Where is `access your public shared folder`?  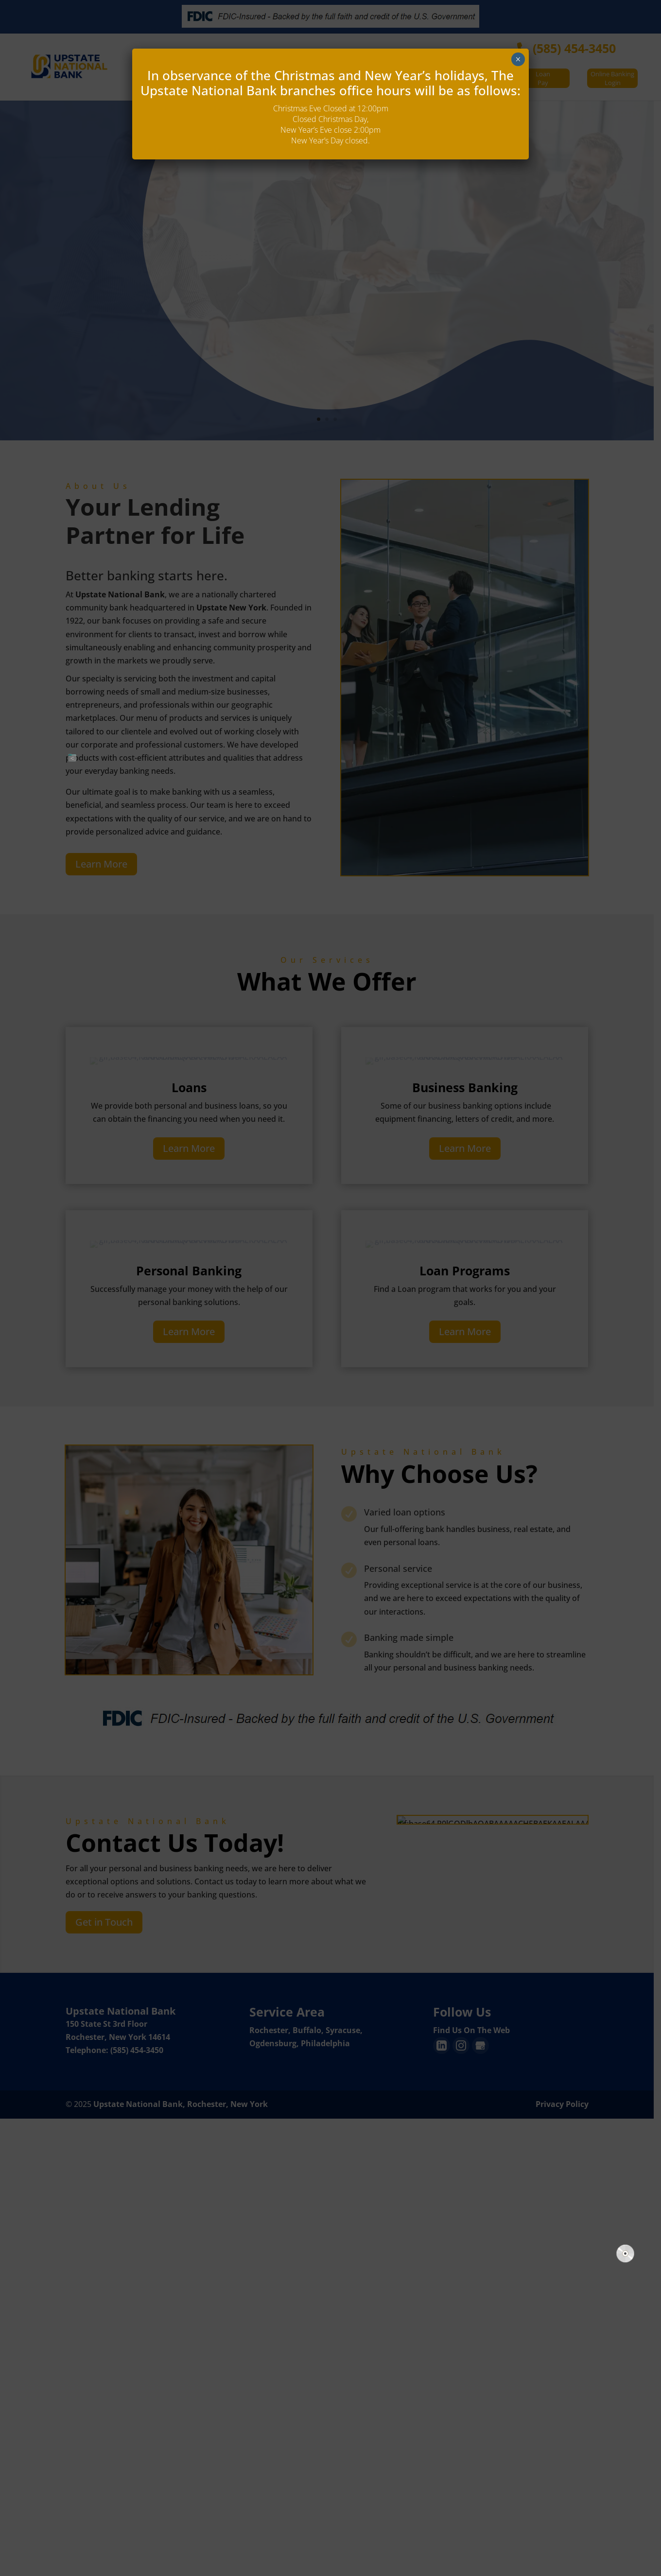 access your public shared folder is located at coordinates (72, 757).